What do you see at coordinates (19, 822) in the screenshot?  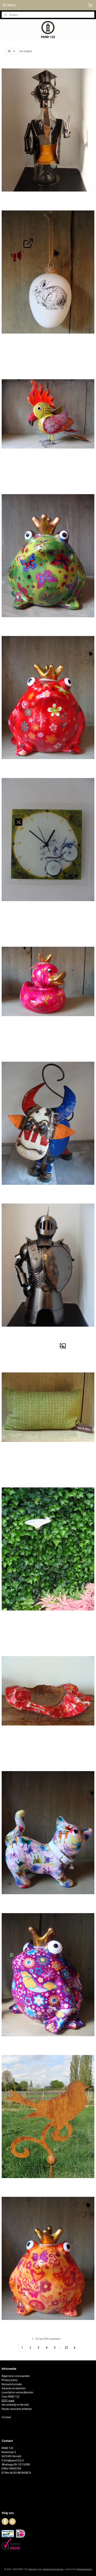 I see `indicates a disabled or unavailable feature` at bounding box center [19, 822].